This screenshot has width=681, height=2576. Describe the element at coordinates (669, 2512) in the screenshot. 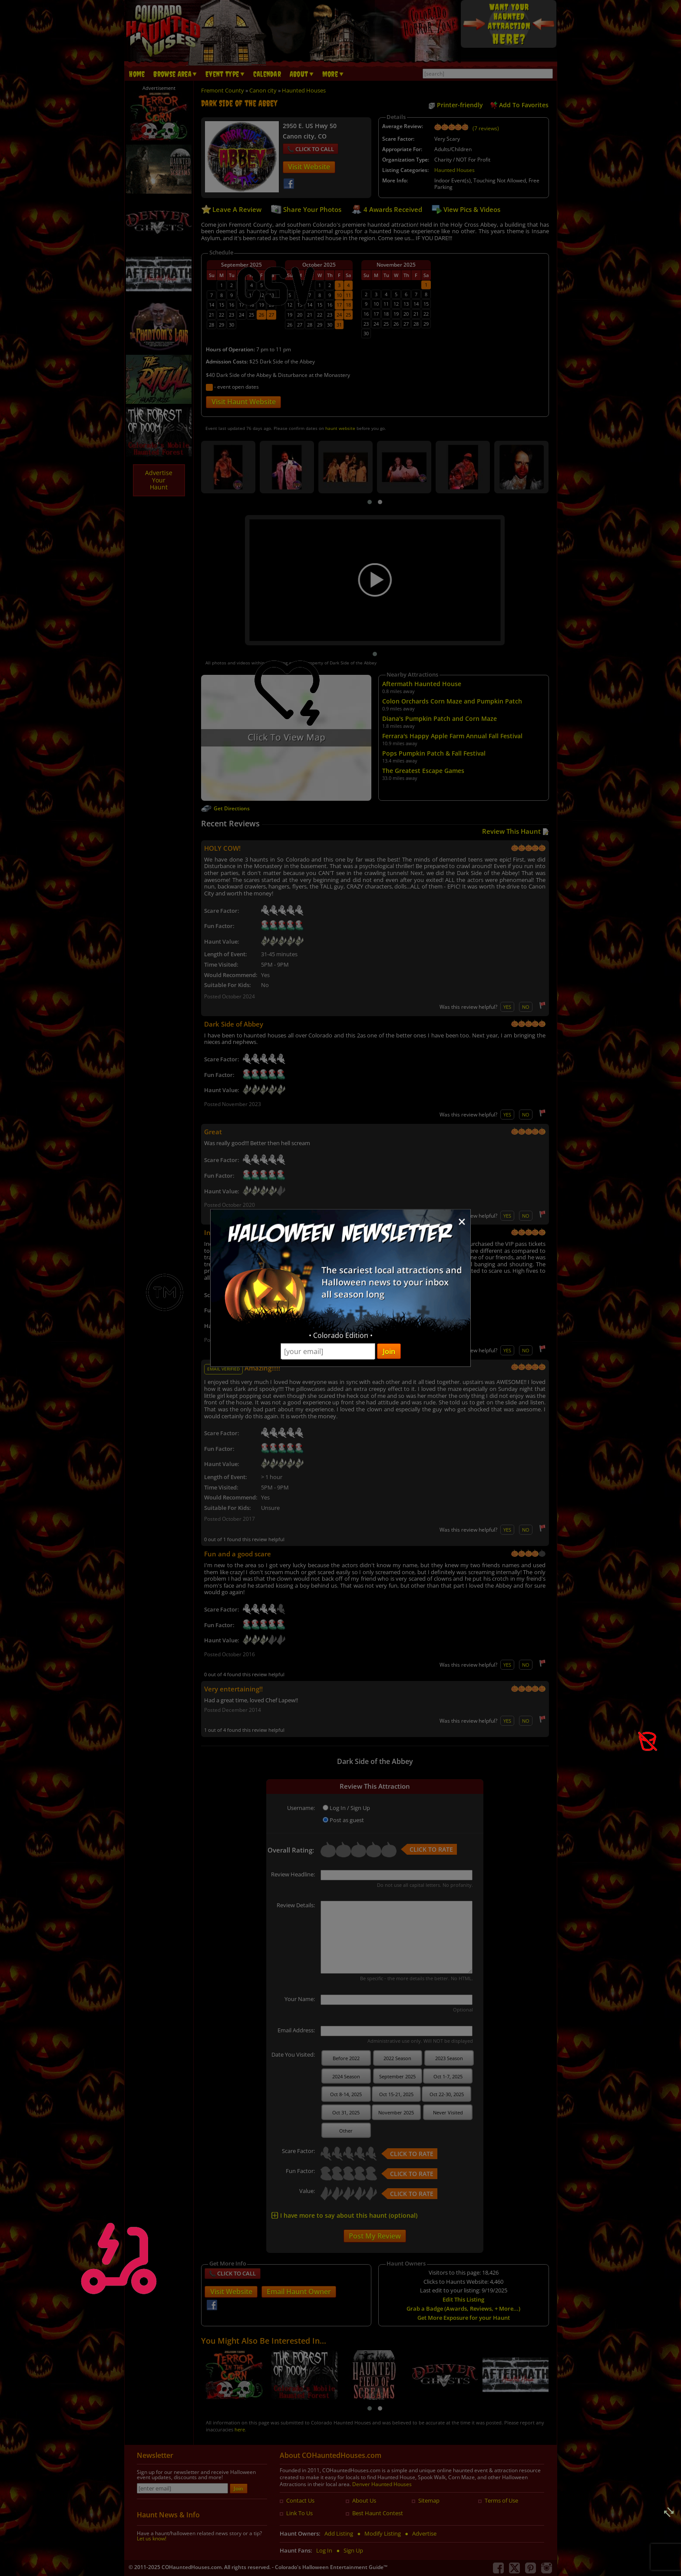

I see `resize element diagonally` at that location.